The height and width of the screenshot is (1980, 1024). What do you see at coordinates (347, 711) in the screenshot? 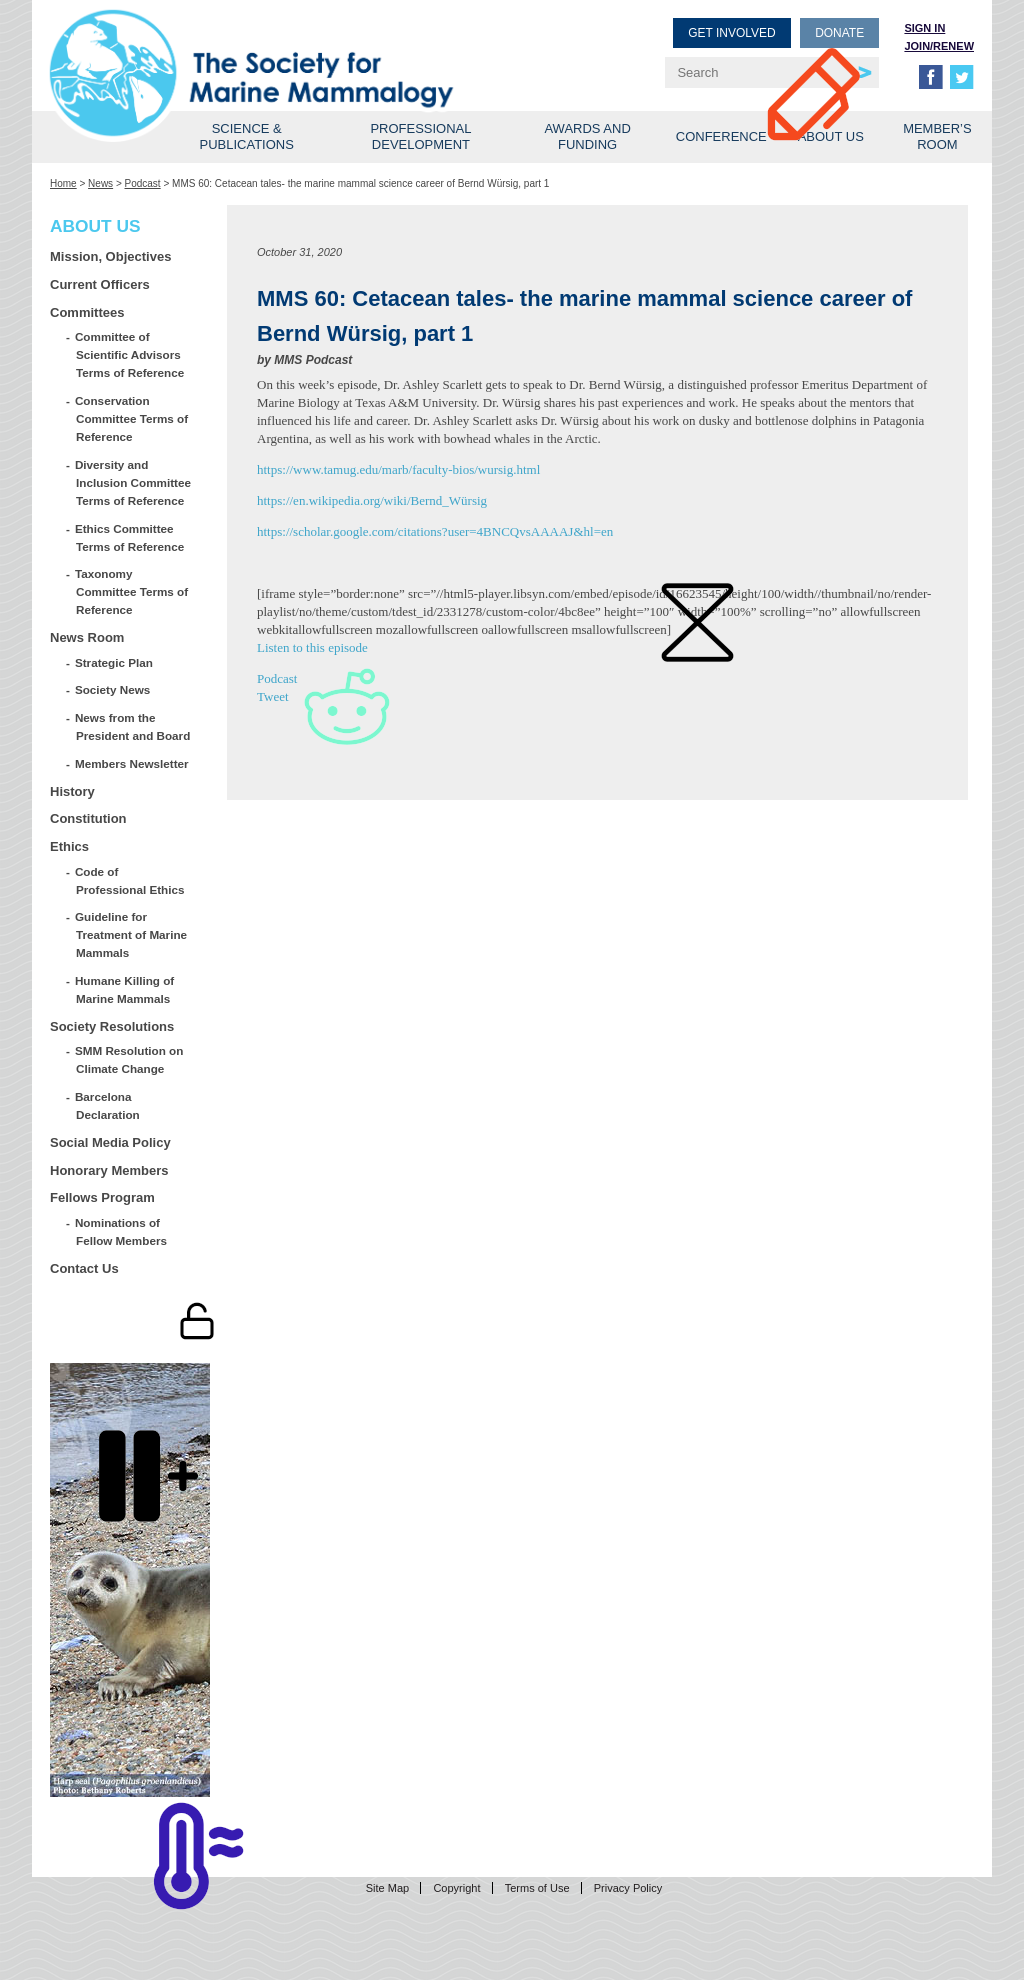
I see `open the Reddit app` at bounding box center [347, 711].